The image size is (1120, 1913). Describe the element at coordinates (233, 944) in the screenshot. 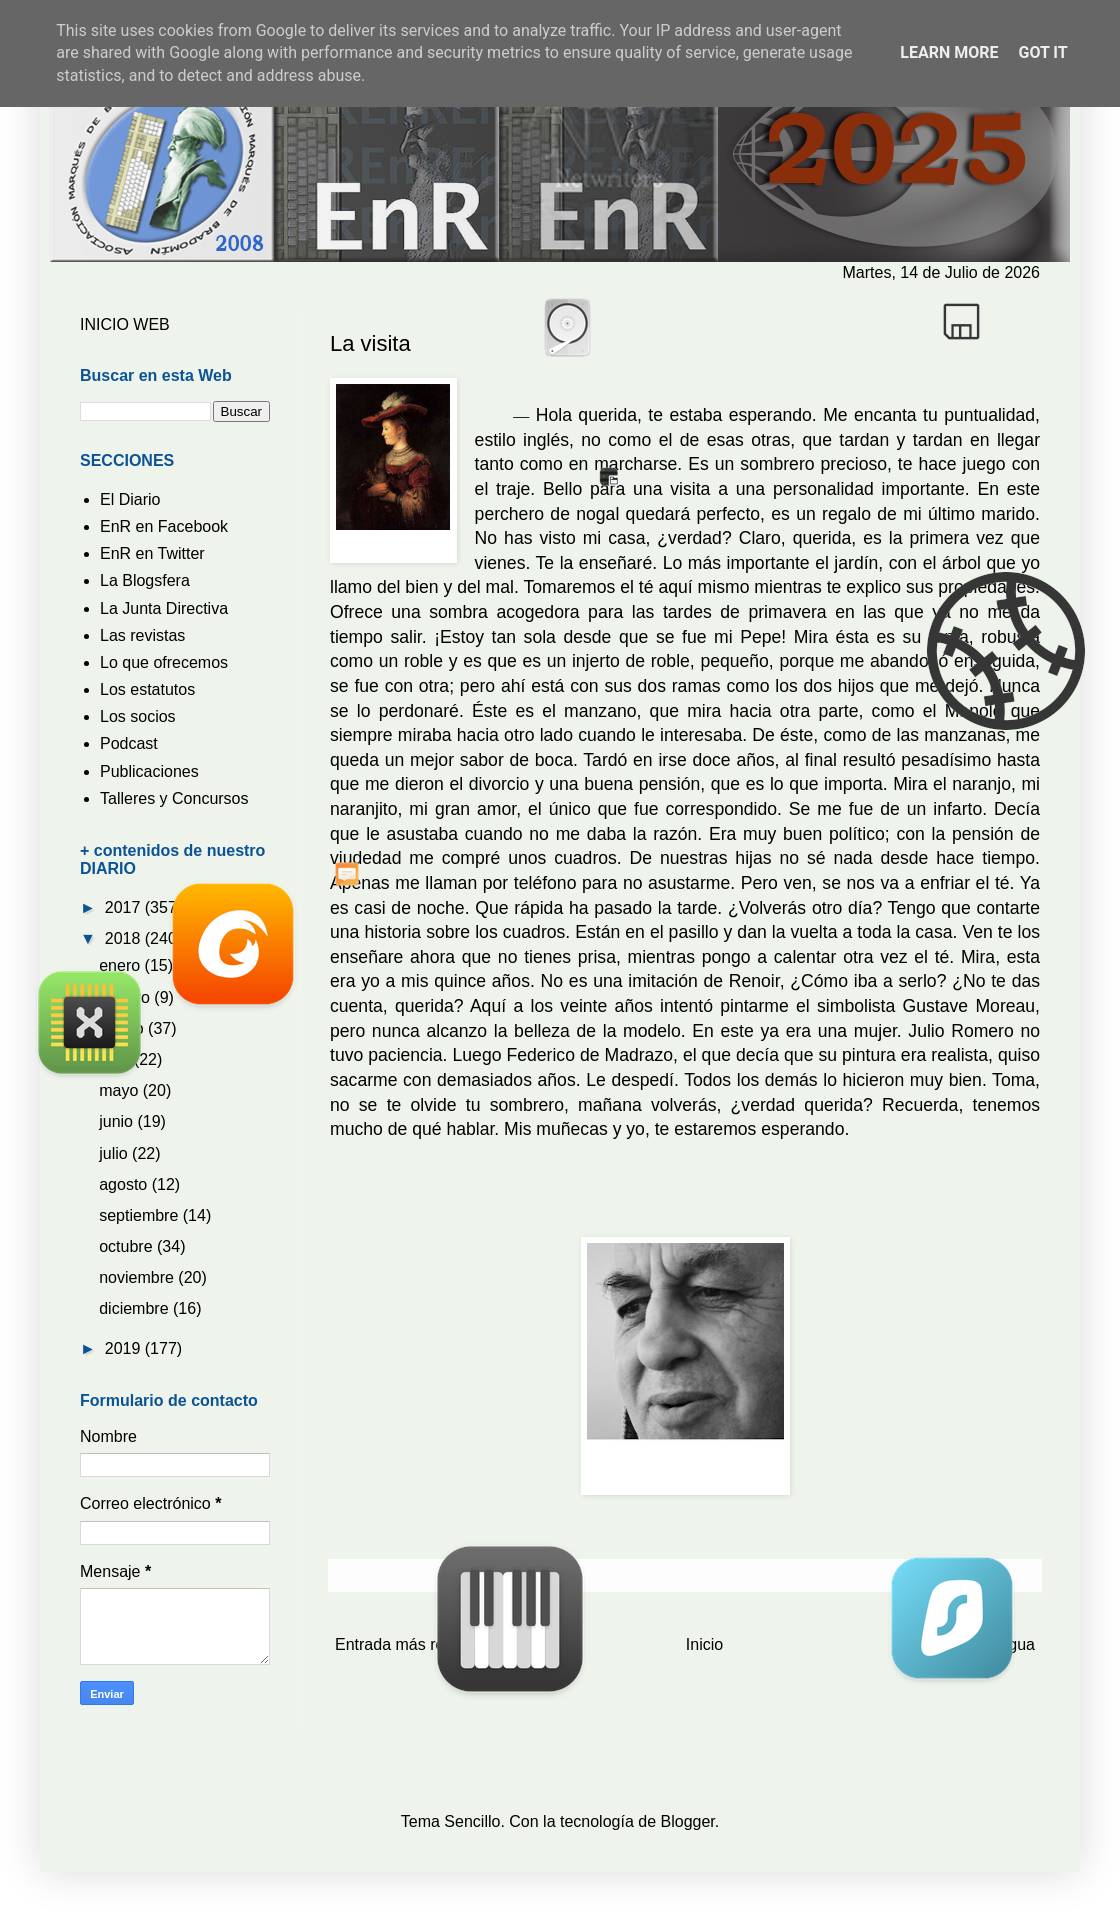

I see `open foxit reader app` at that location.